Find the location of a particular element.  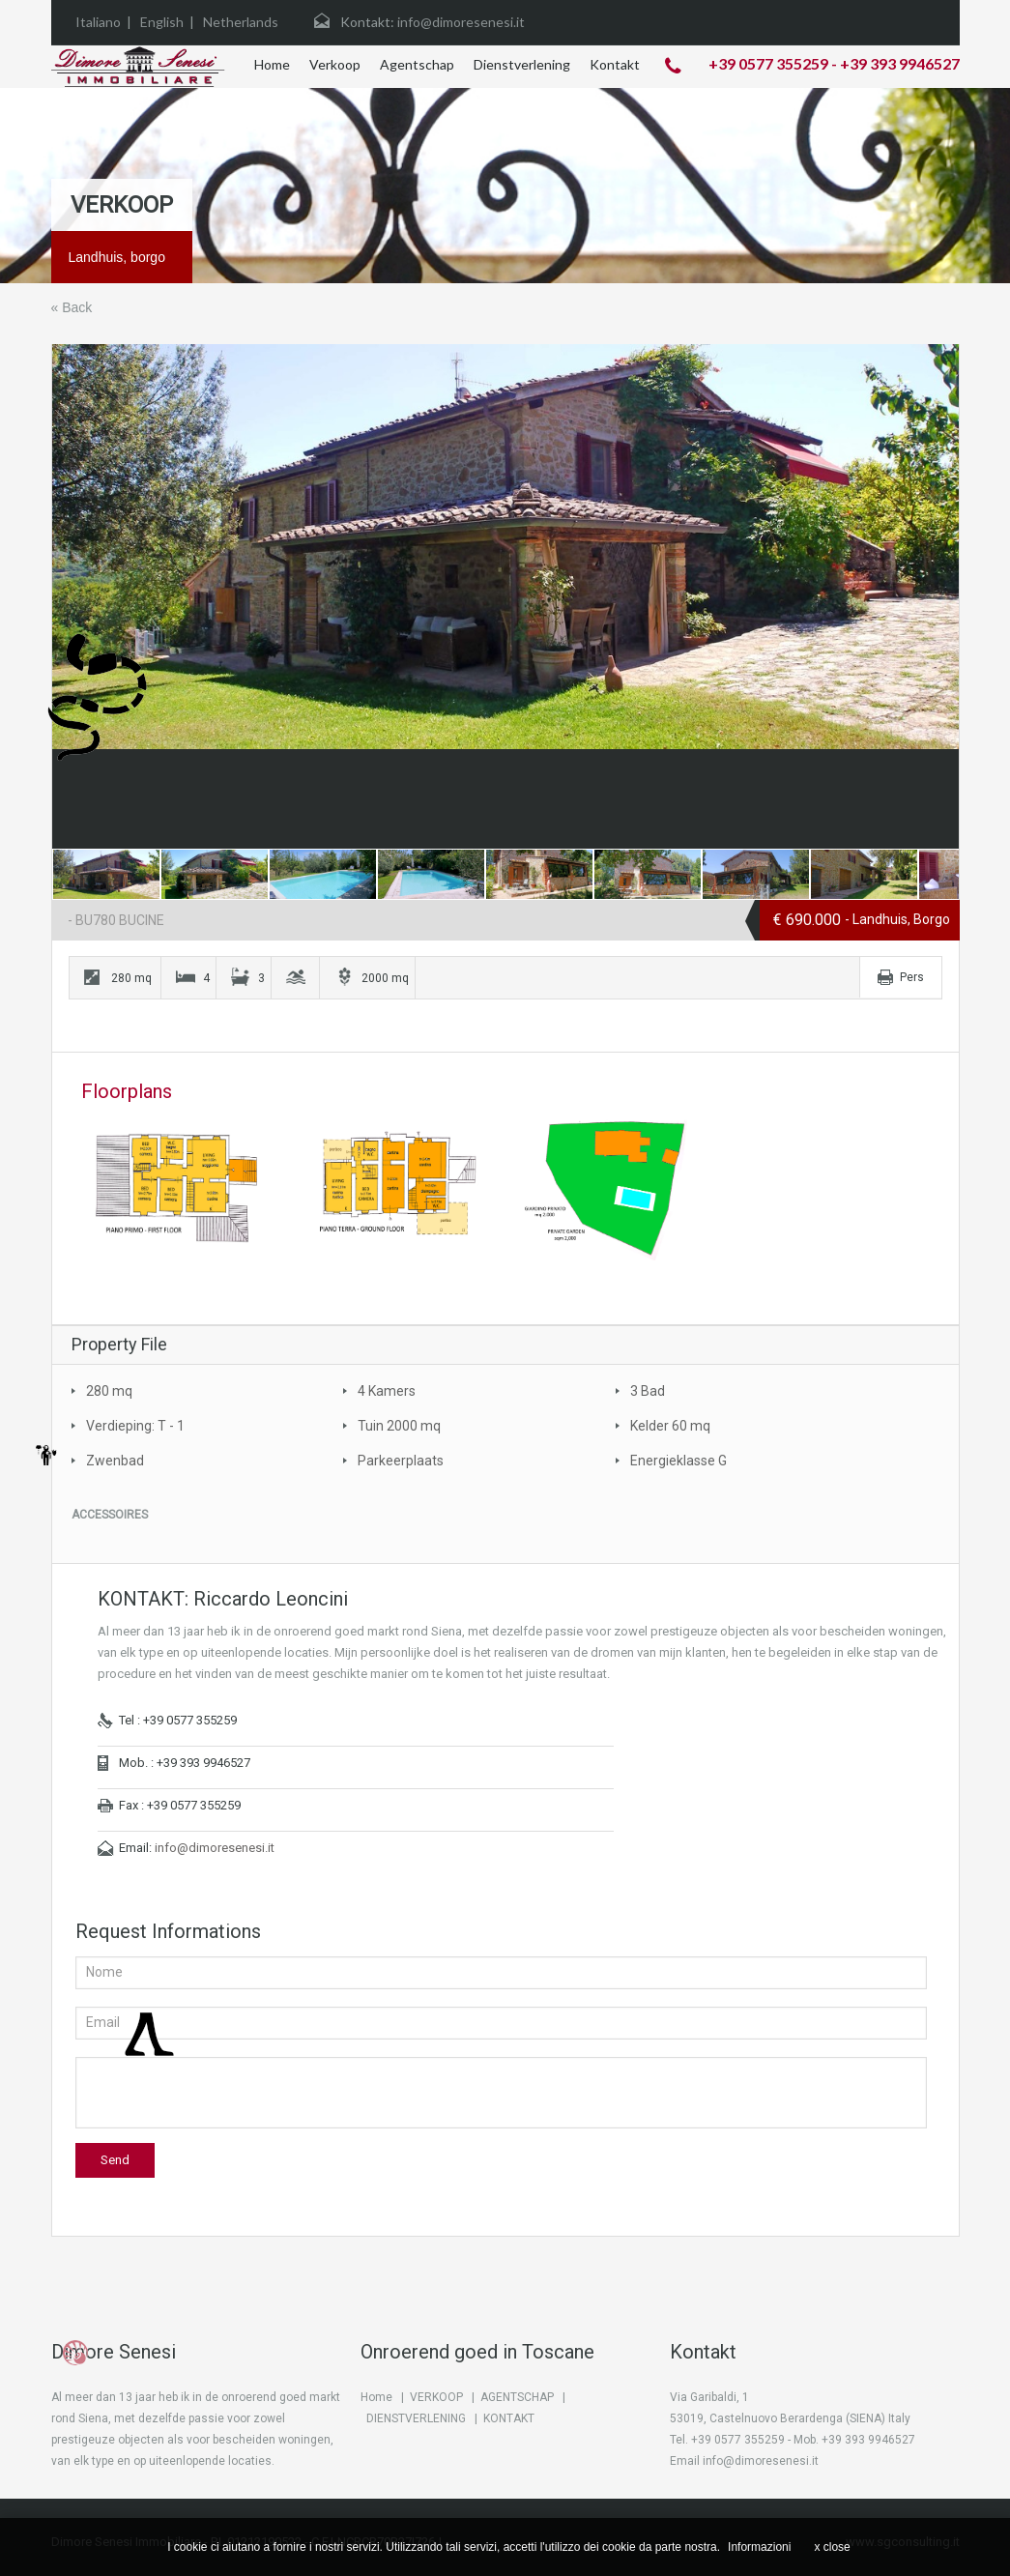

view body anatomy or organ systems is located at coordinates (45, 1455).